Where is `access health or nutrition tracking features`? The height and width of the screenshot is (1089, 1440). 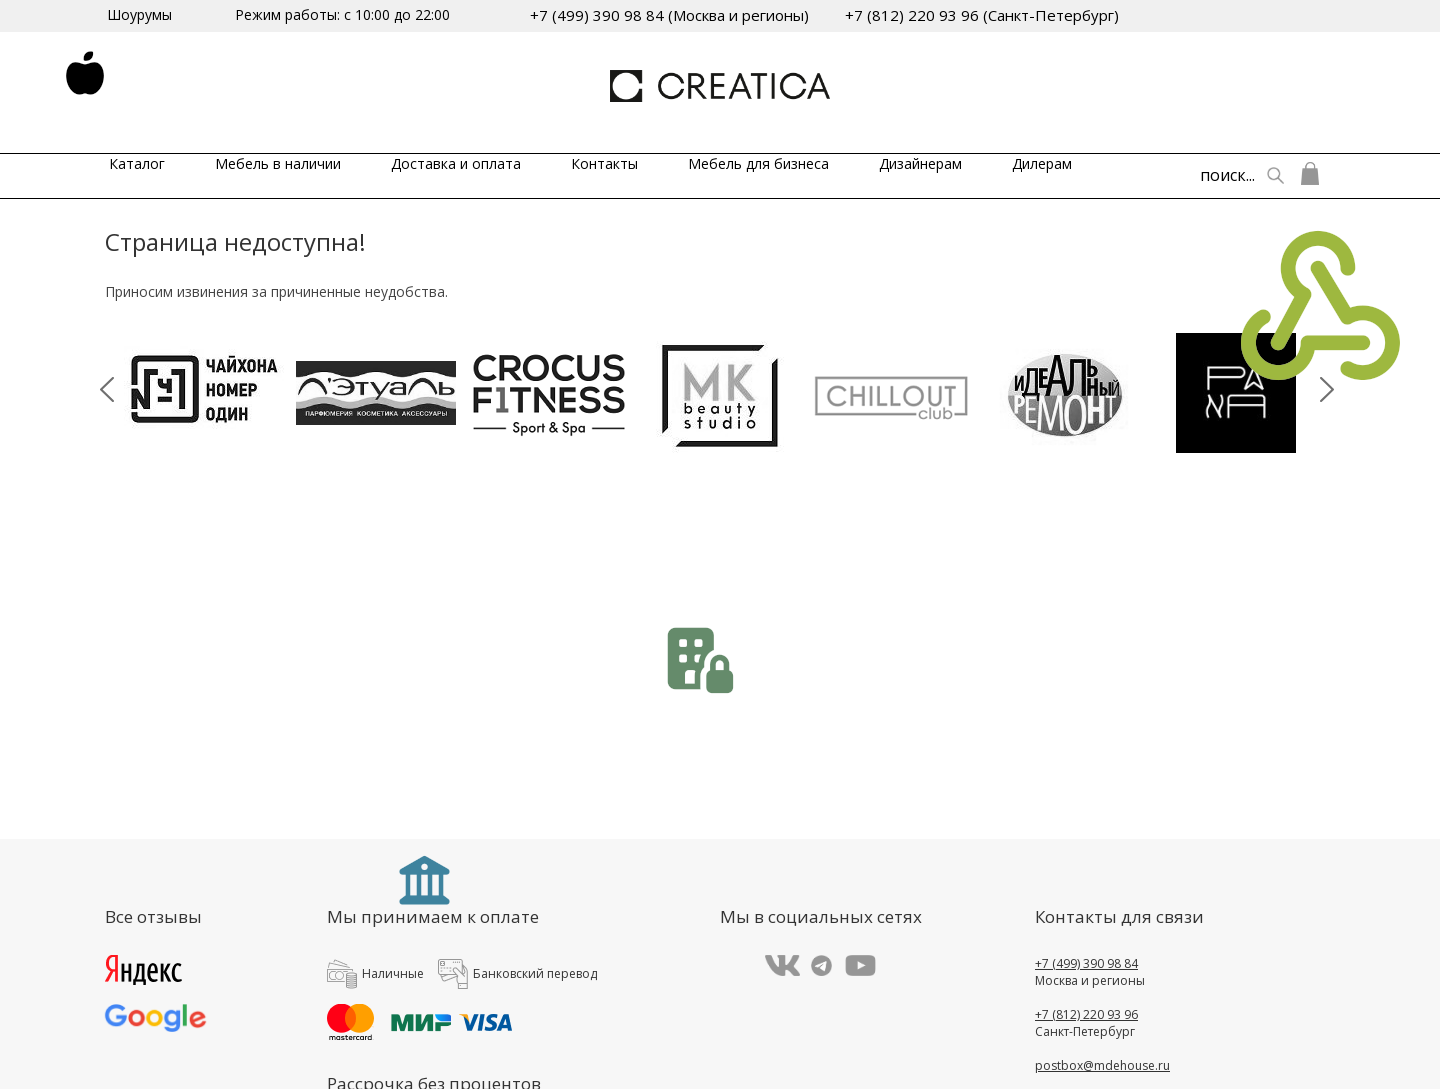 access health or nutrition tracking features is located at coordinates (85, 73).